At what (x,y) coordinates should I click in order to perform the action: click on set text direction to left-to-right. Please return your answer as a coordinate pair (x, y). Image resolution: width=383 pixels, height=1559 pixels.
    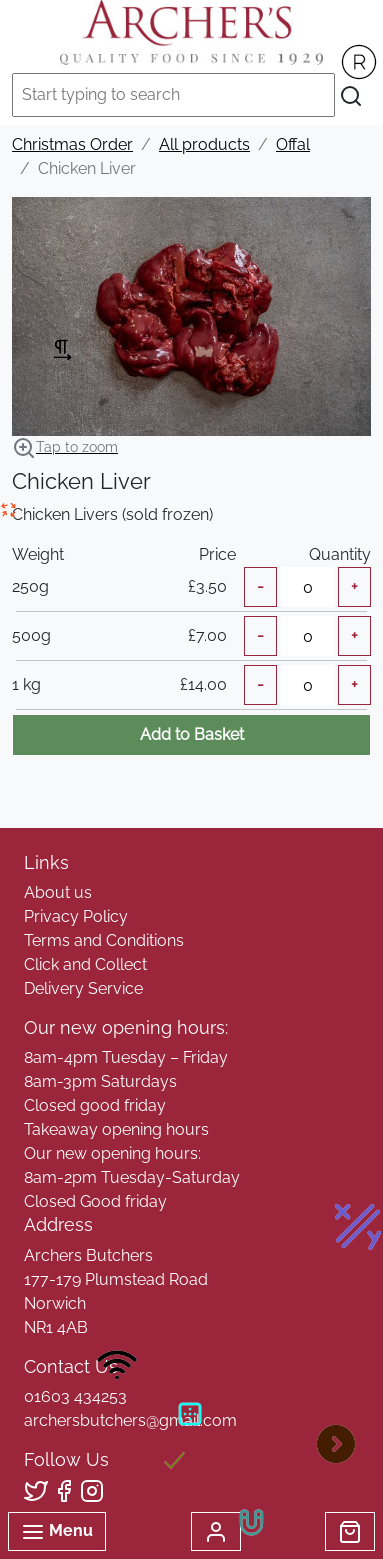
    Looking at the image, I should click on (62, 349).